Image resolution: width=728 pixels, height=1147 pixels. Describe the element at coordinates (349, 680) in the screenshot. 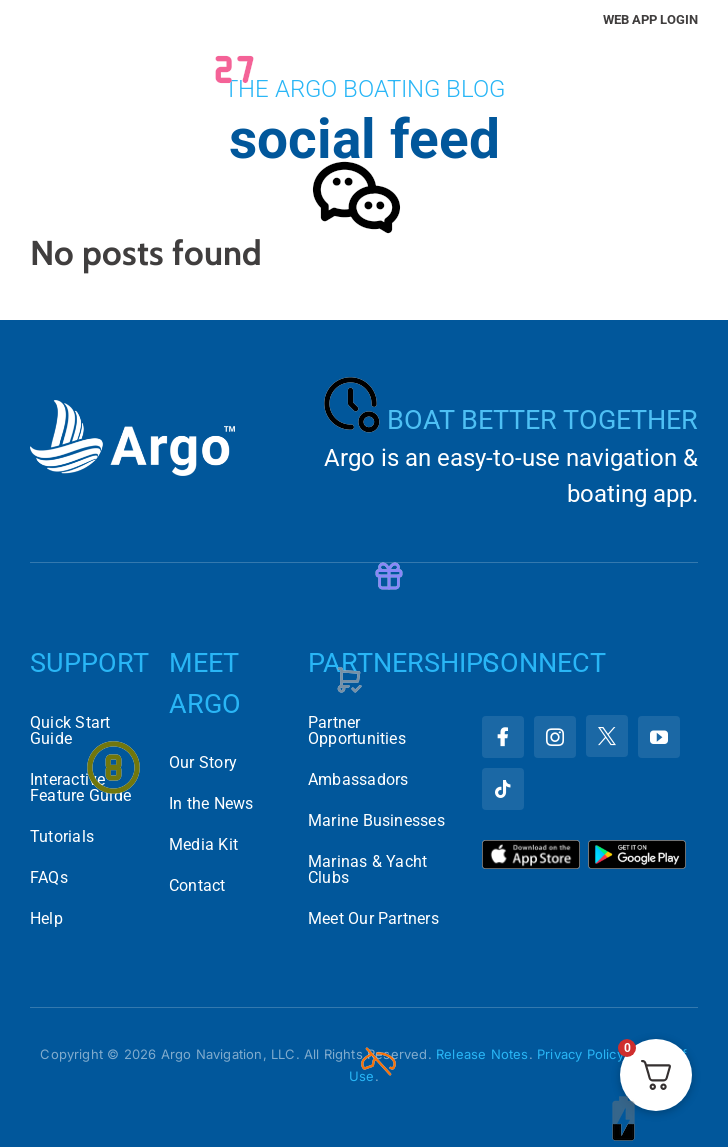

I see `item successfully added to cart` at that location.